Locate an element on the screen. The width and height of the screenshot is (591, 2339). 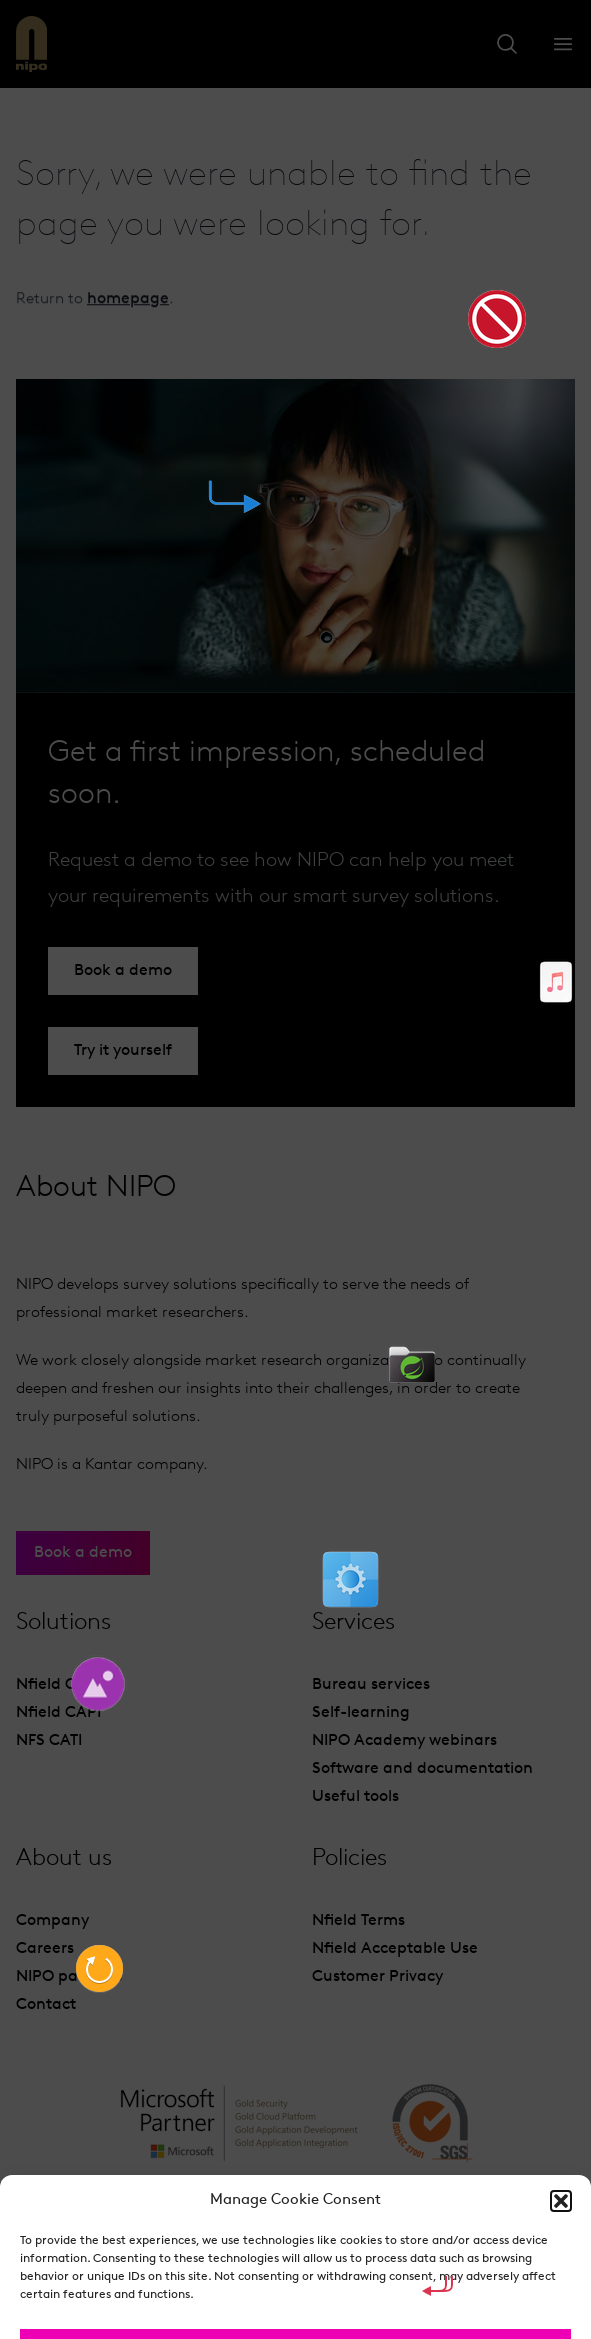
configure default applications for your system is located at coordinates (350, 1579).